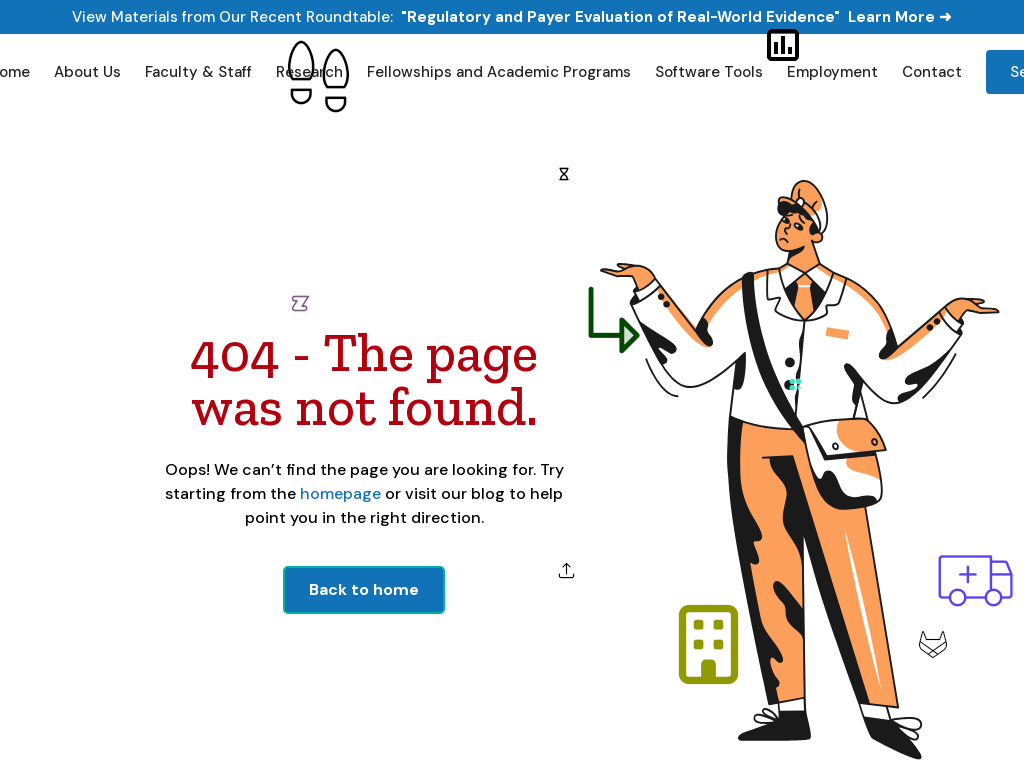 This screenshot has width=1024, height=780. What do you see at coordinates (795, 384) in the screenshot?
I see `add a new item to a group or collection` at bounding box center [795, 384].